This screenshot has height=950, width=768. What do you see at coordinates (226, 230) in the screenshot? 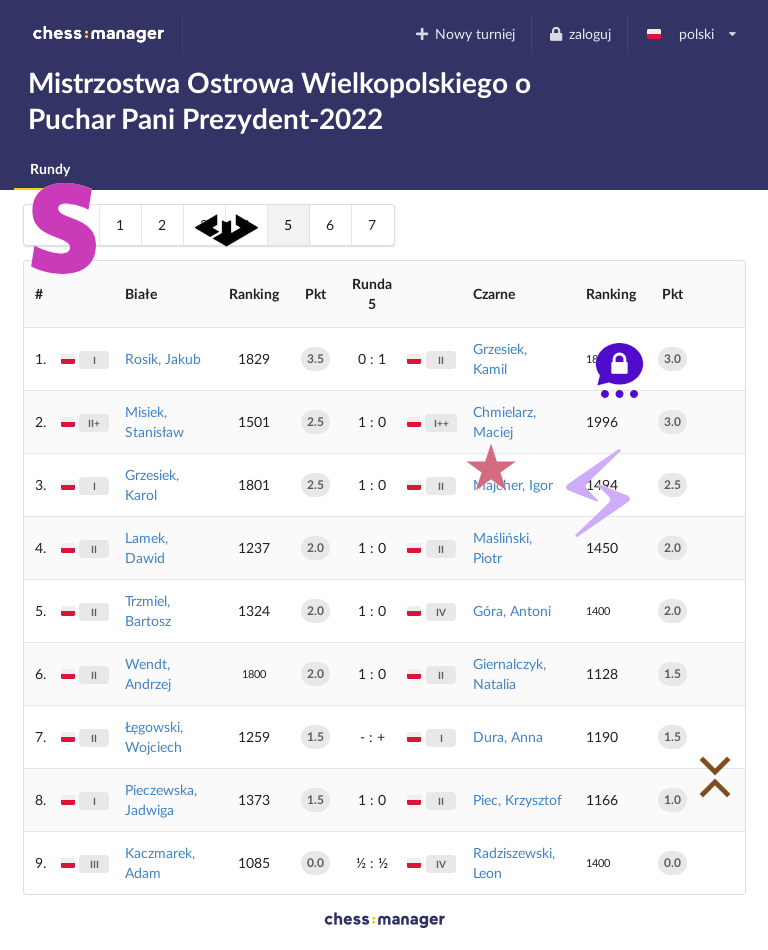
I see `basic attention token (bat) cryptocurrency logo` at bounding box center [226, 230].